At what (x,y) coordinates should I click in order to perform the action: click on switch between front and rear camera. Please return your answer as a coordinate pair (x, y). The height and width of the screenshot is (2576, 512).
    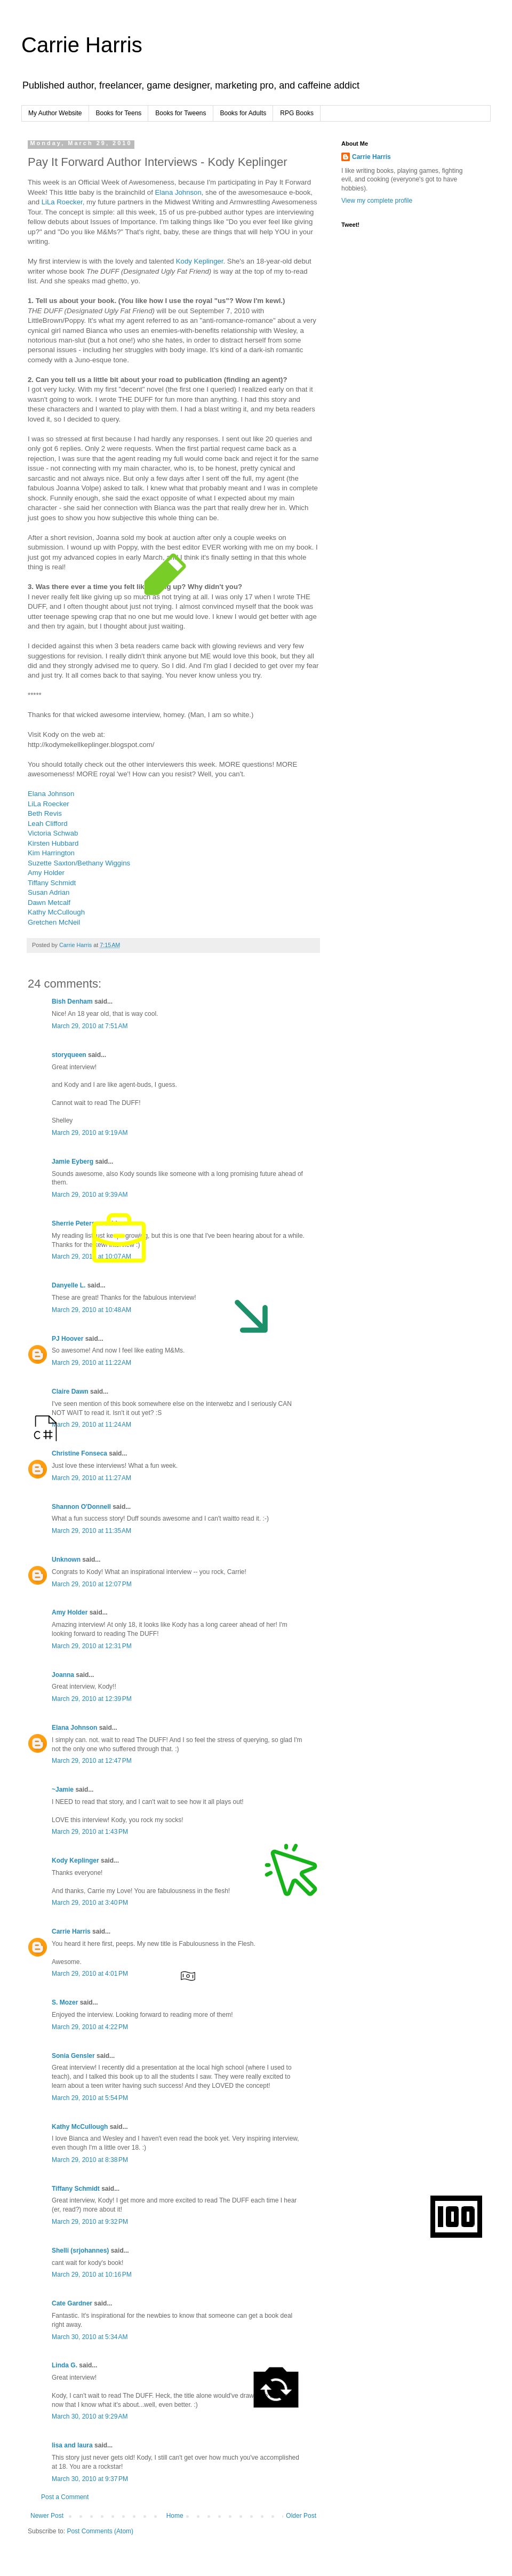
    Looking at the image, I should click on (276, 2387).